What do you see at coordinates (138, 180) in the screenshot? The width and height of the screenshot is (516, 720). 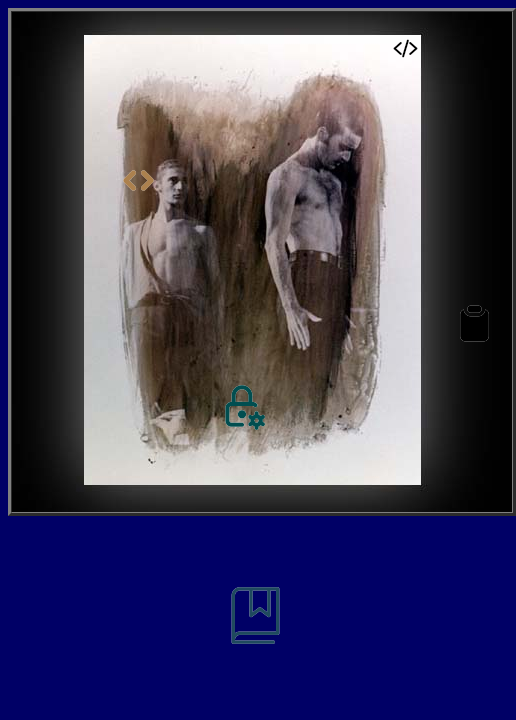 I see `adjust horizontal positioning` at bounding box center [138, 180].